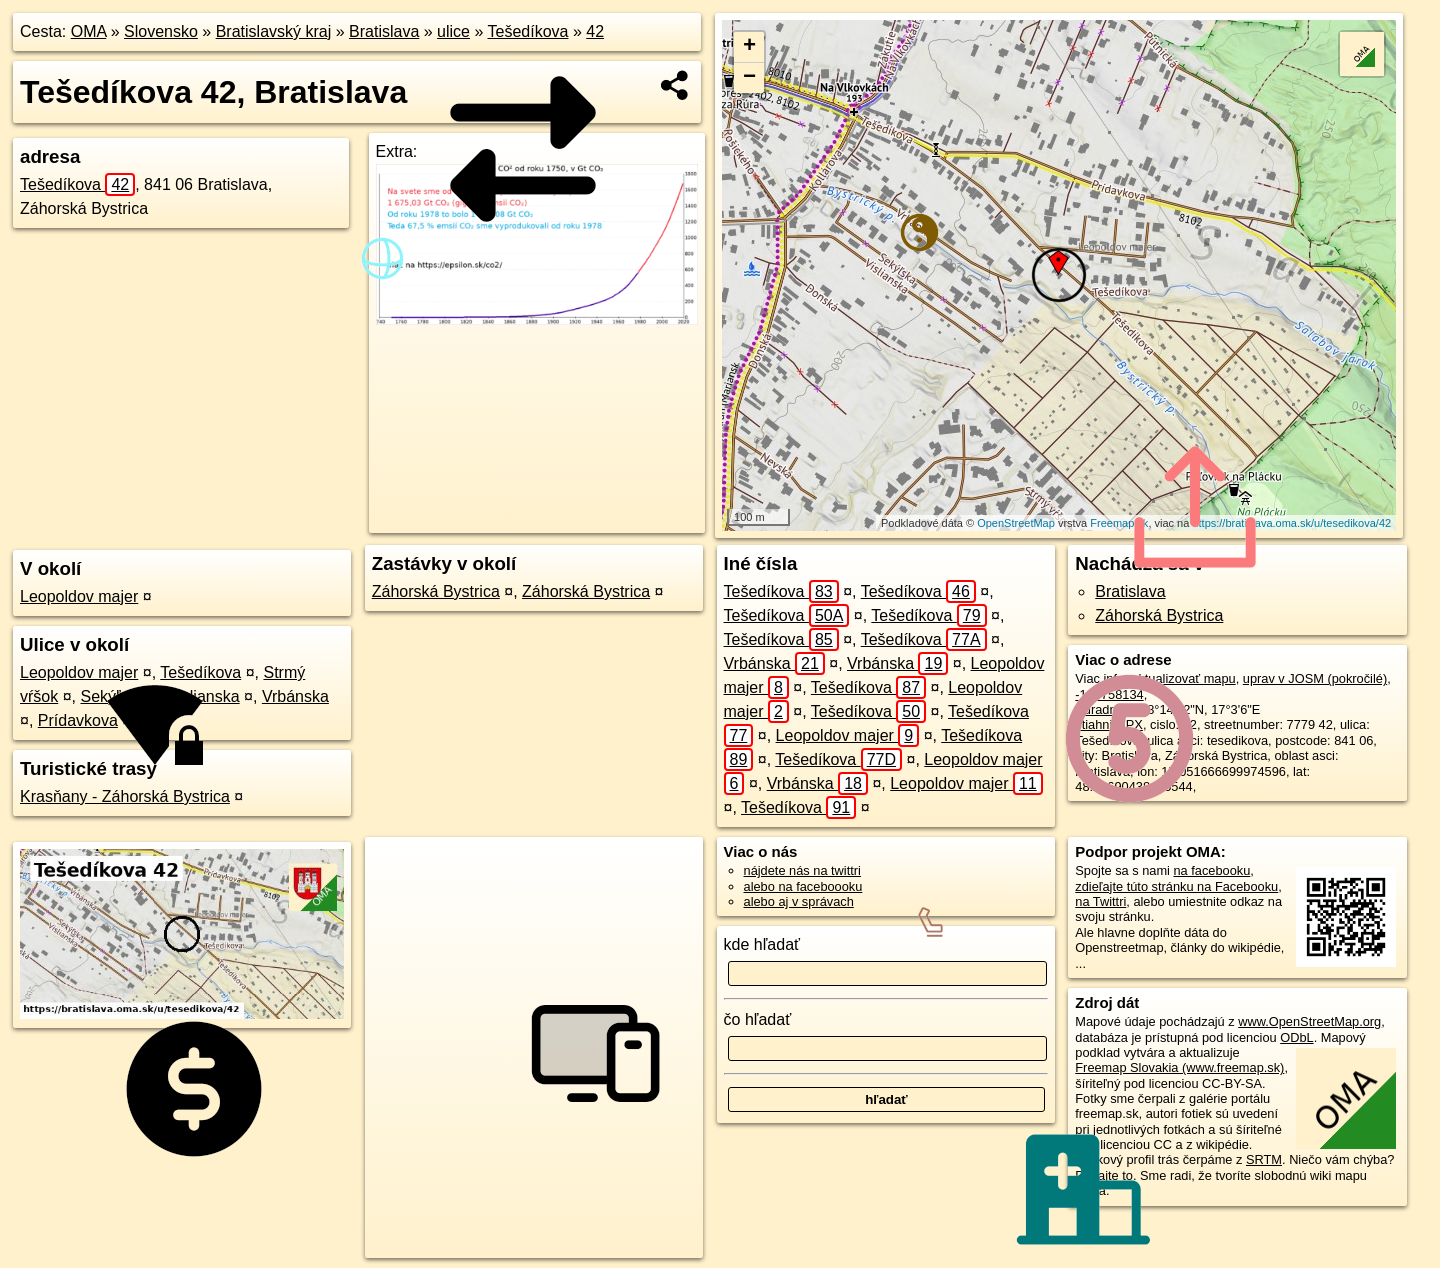 This screenshot has width=1440, height=1268. I want to click on indicates step five in a numbered sequence, so click(1129, 738).